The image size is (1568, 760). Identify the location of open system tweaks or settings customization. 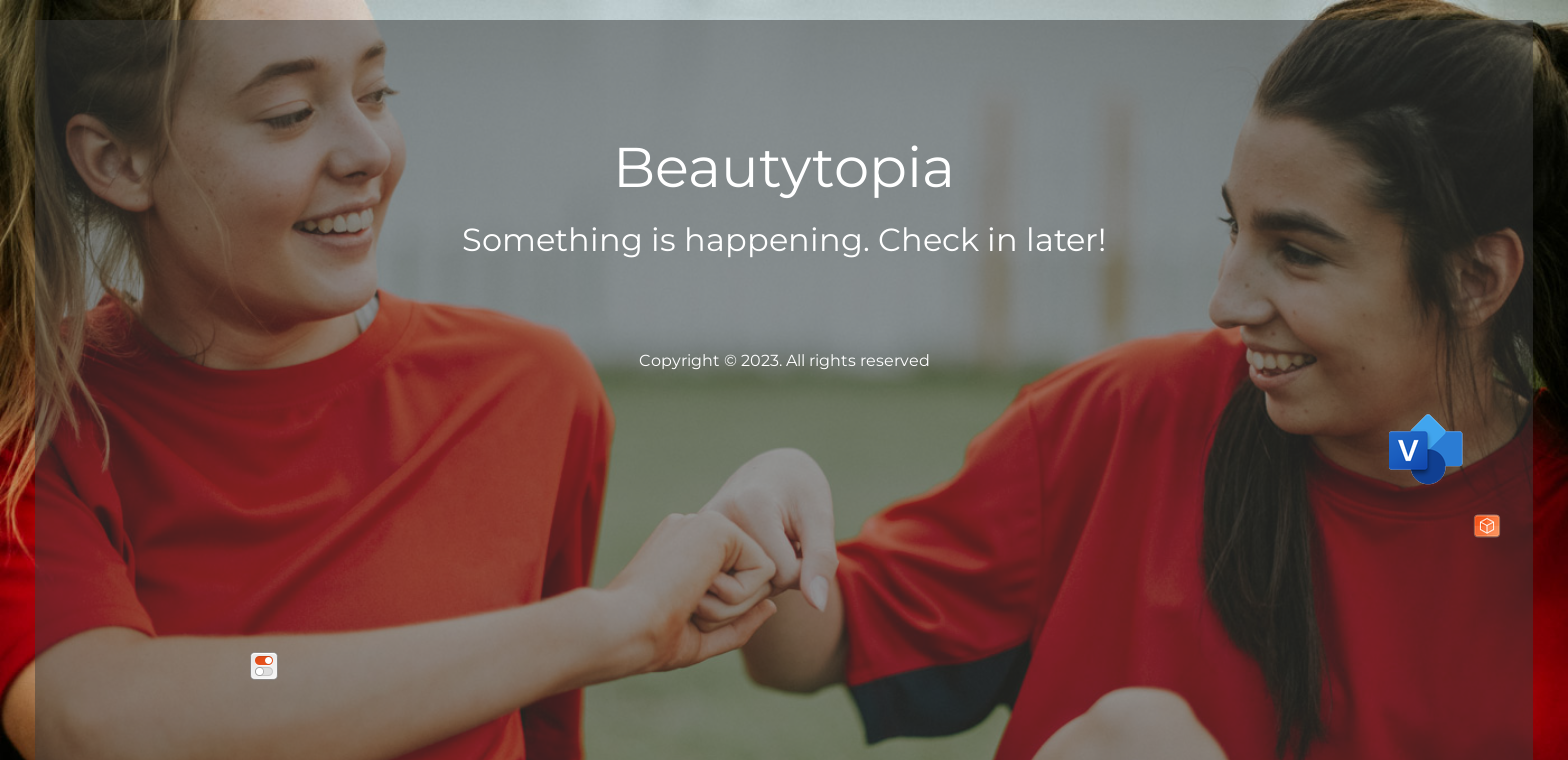
(264, 666).